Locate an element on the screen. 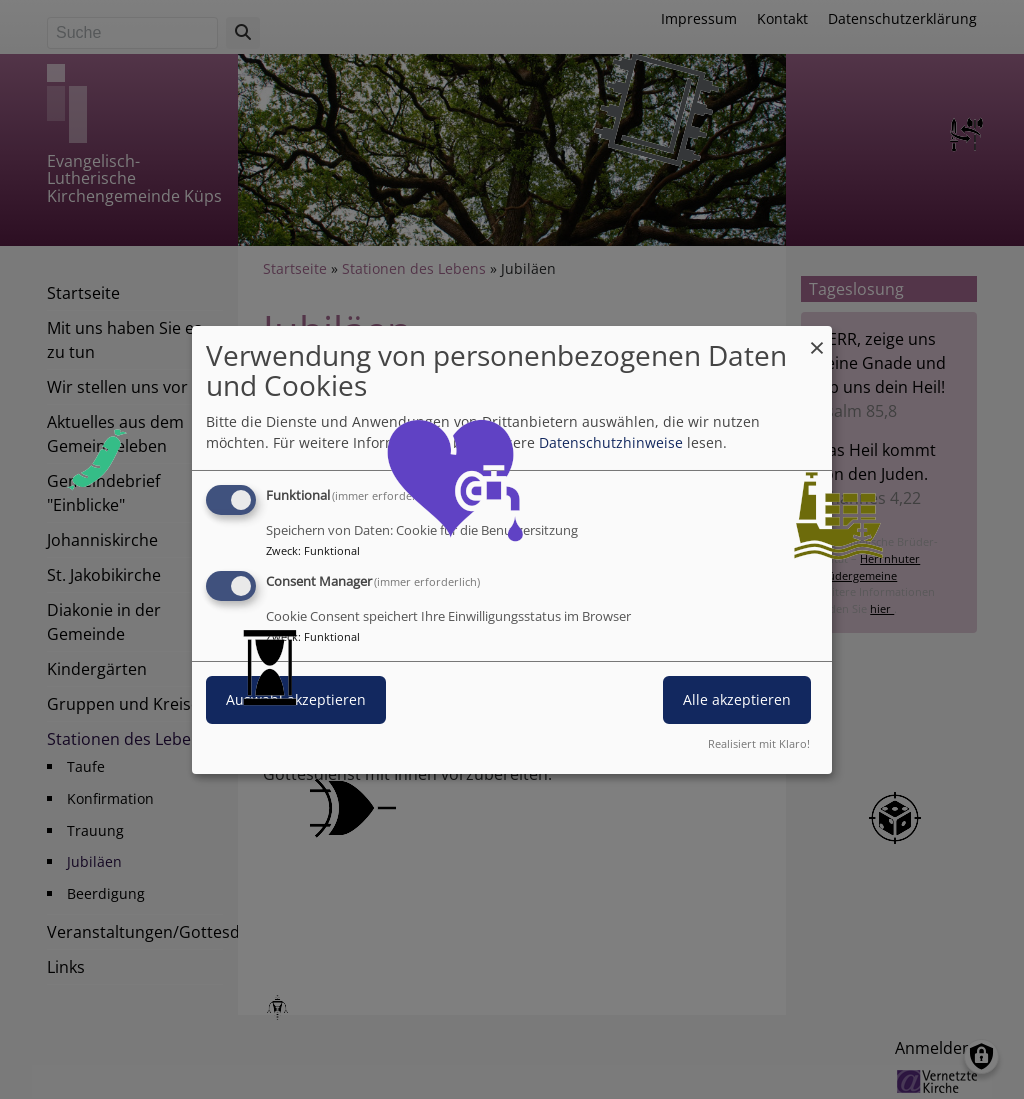 The height and width of the screenshot is (1099, 1024). robot or automation feature is located at coordinates (277, 1007).